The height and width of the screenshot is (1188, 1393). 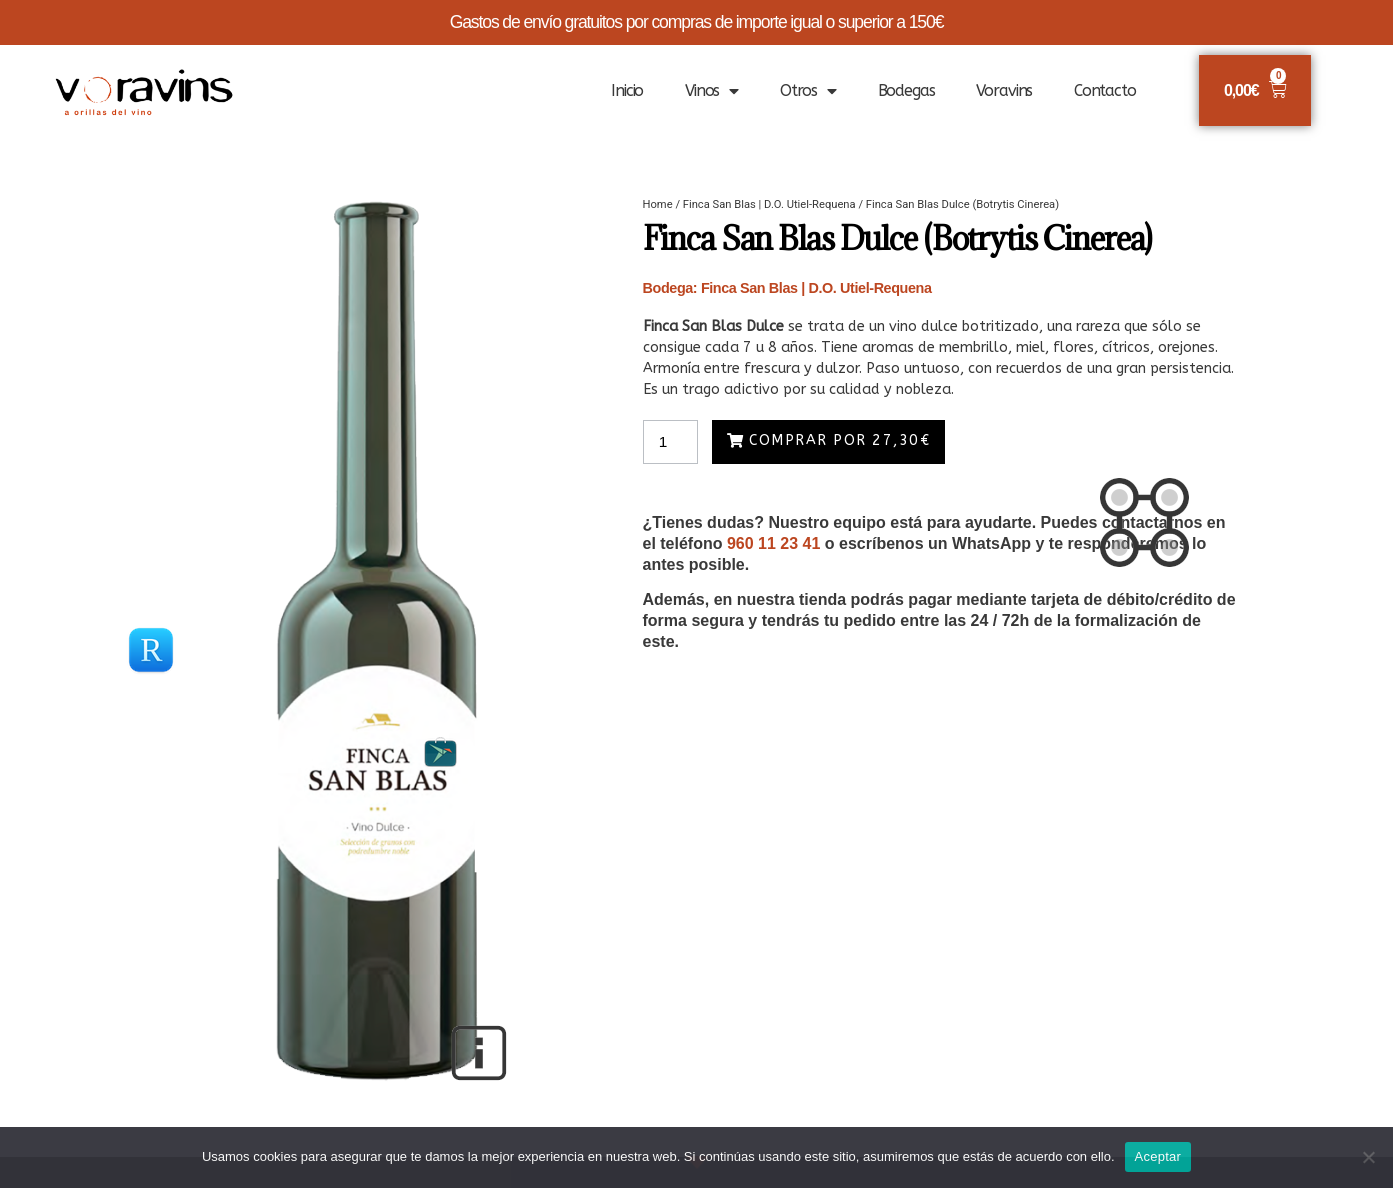 I want to click on view system information or details, so click(x=479, y=1053).